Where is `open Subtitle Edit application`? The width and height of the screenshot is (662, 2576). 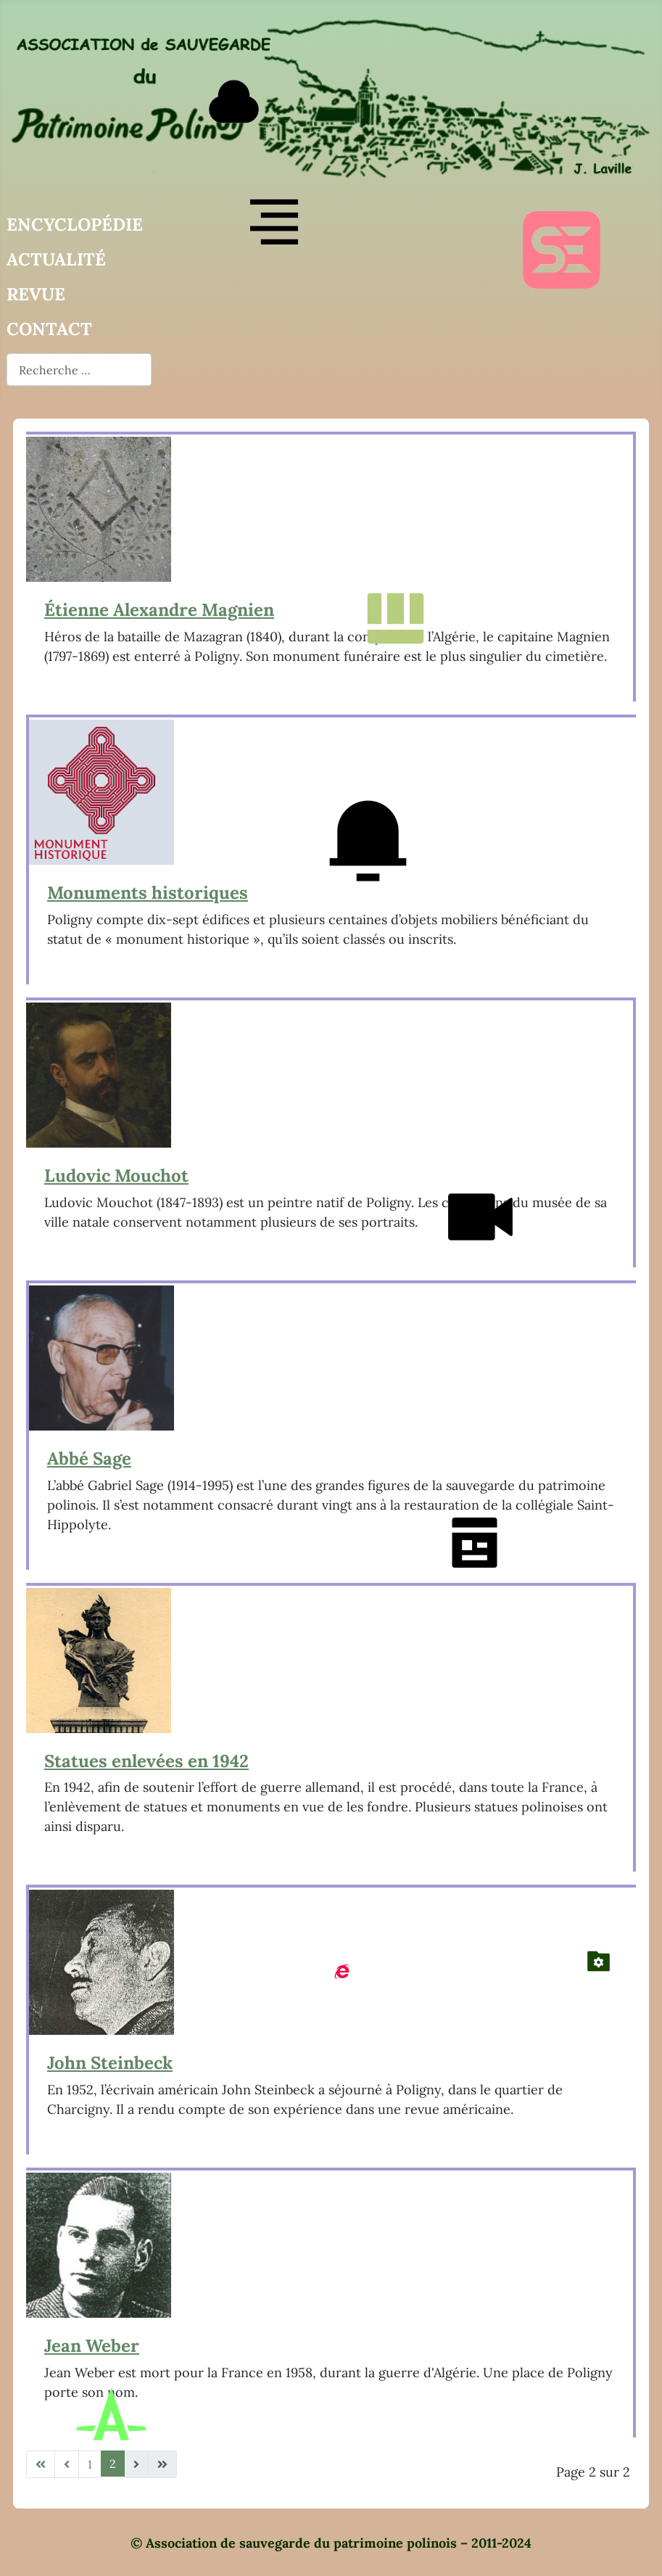 open Subtitle Edit application is located at coordinates (561, 250).